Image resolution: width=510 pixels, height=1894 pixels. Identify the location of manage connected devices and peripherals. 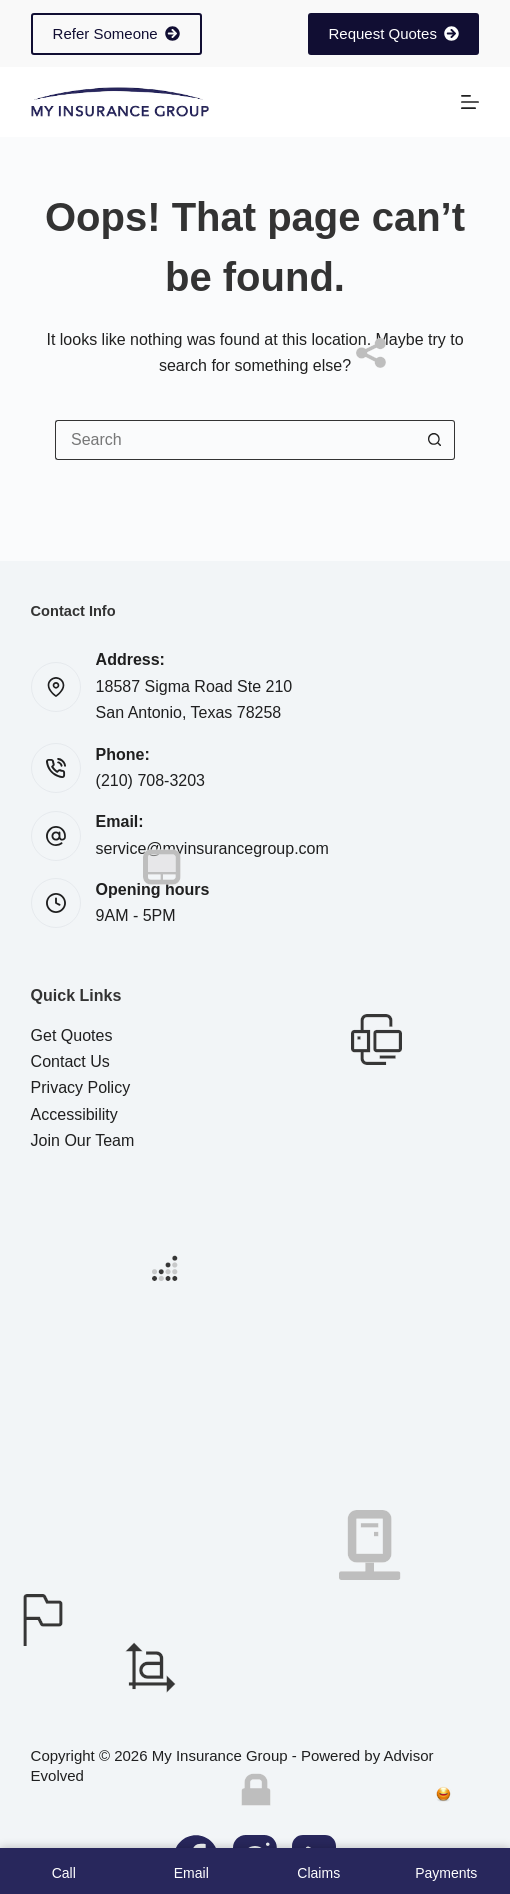
(376, 1039).